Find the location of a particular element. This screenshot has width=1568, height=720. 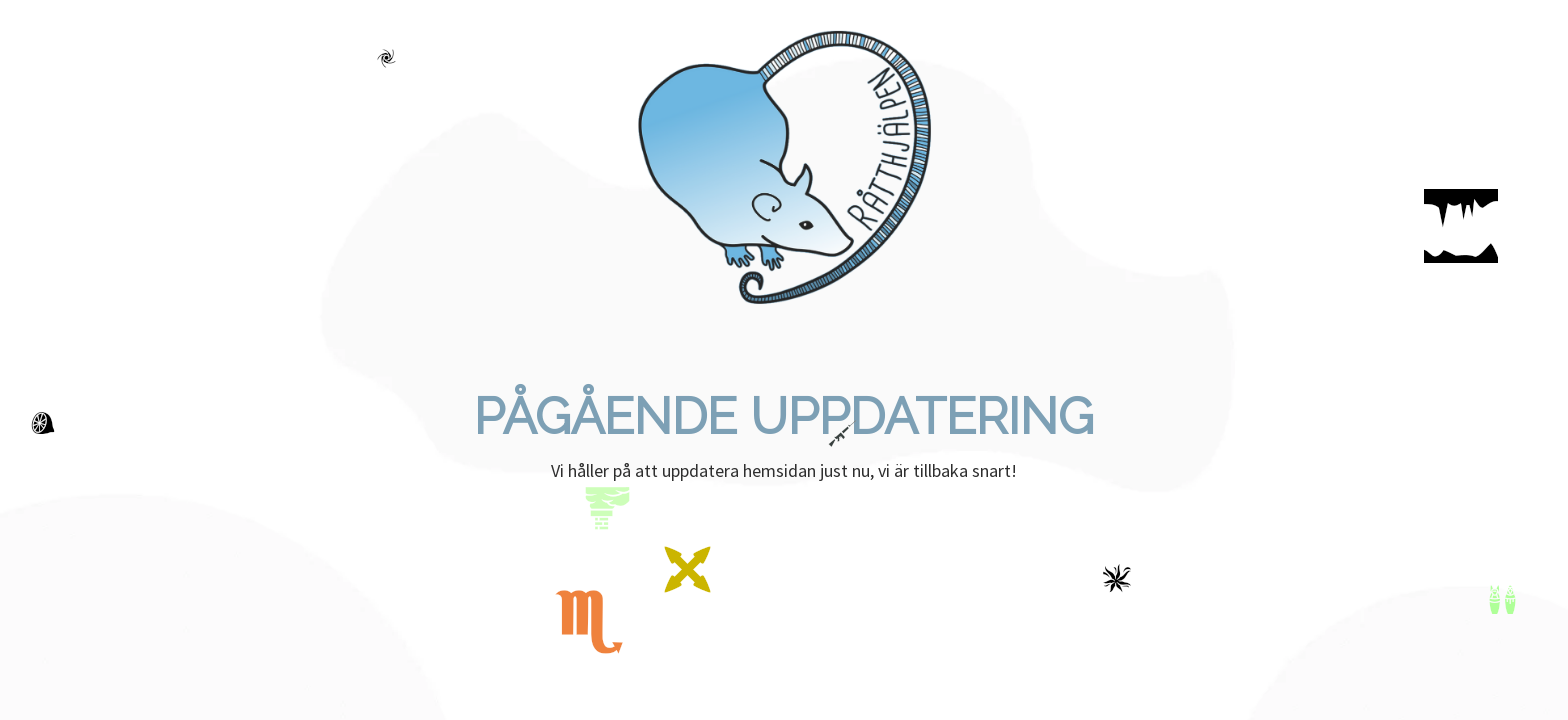

view scorpio zodiac sign is located at coordinates (589, 623).